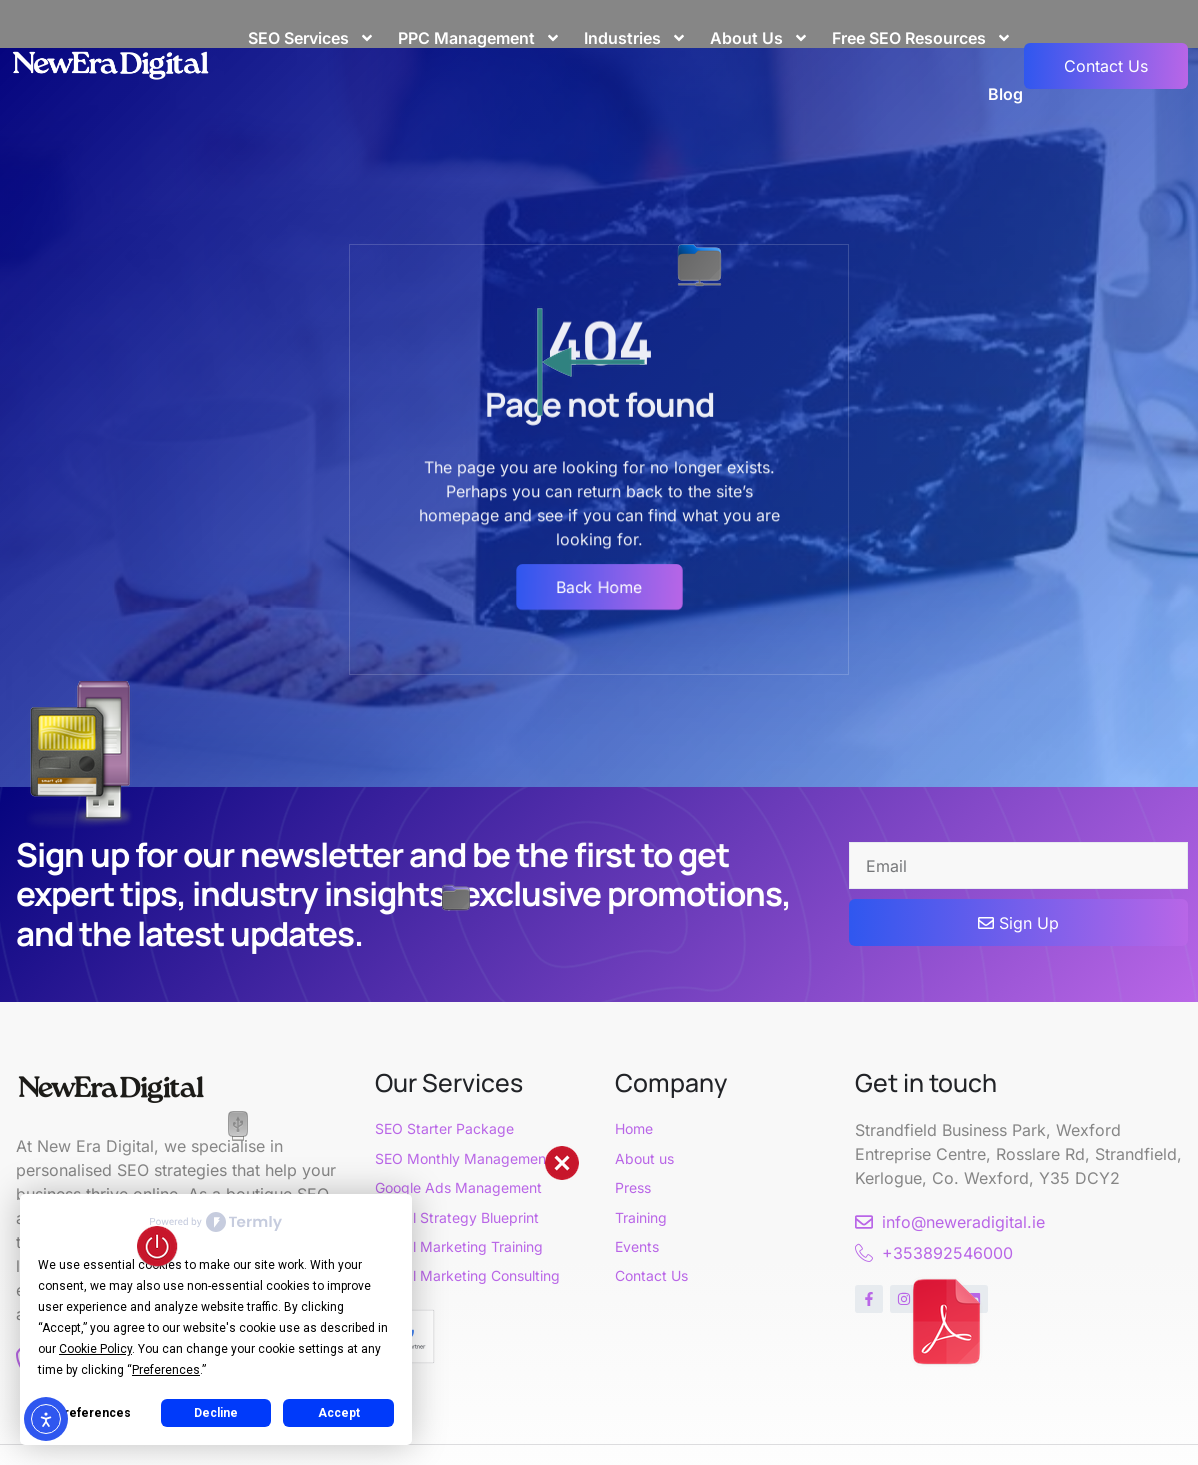 The image size is (1198, 1465). What do you see at coordinates (238, 1126) in the screenshot?
I see `access connected USB storage device` at bounding box center [238, 1126].